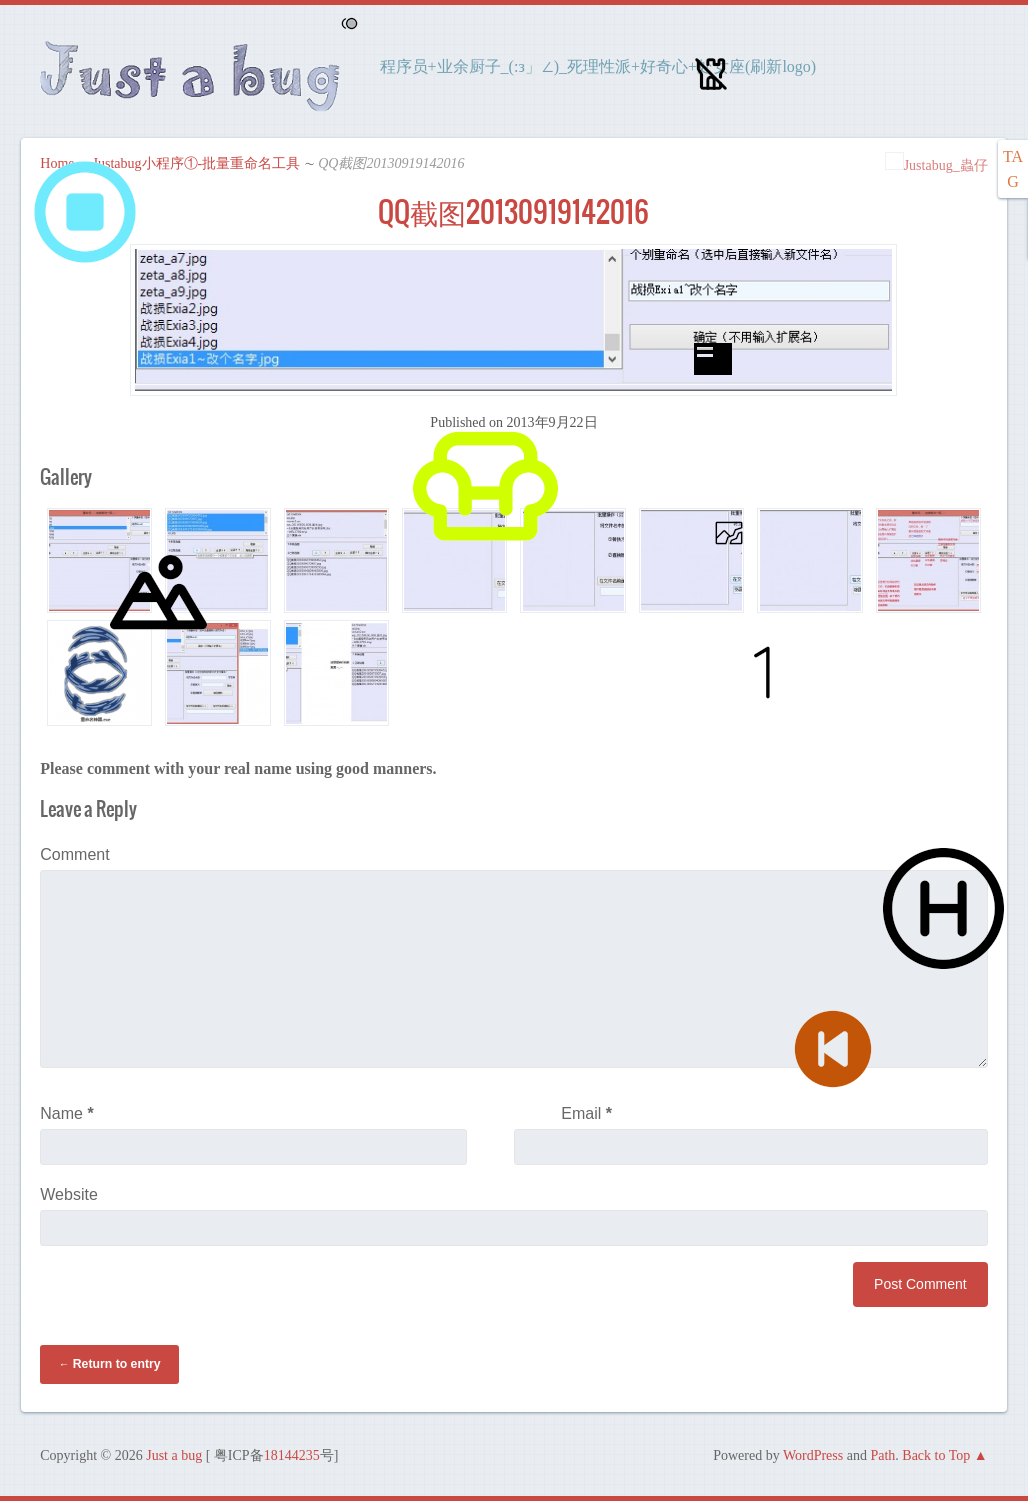  What do you see at coordinates (711, 74) in the screenshot?
I see `indicates tower or signal is offline` at bounding box center [711, 74].